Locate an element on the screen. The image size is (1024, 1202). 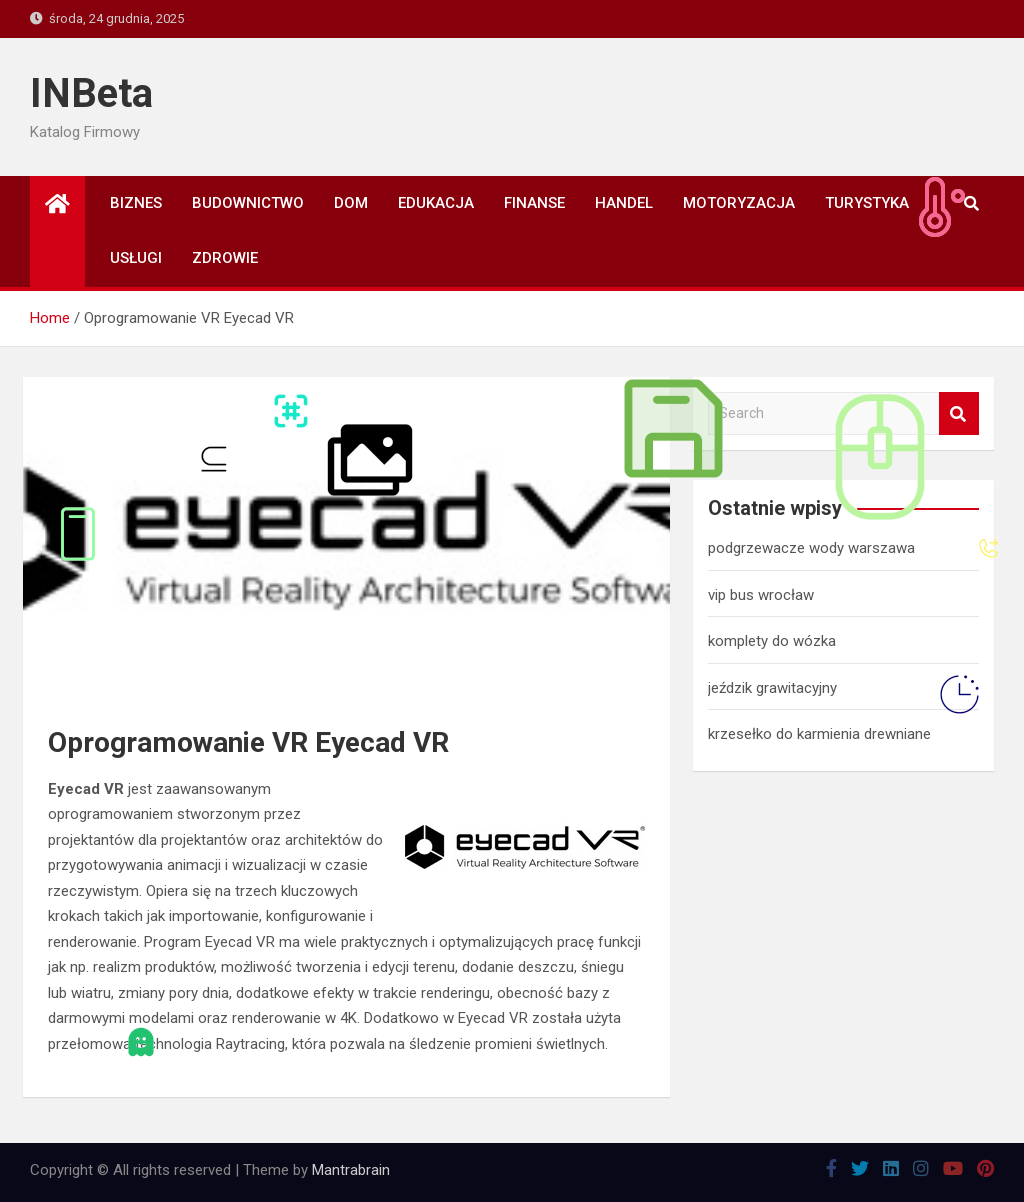
view current temperature reading is located at coordinates (937, 207).